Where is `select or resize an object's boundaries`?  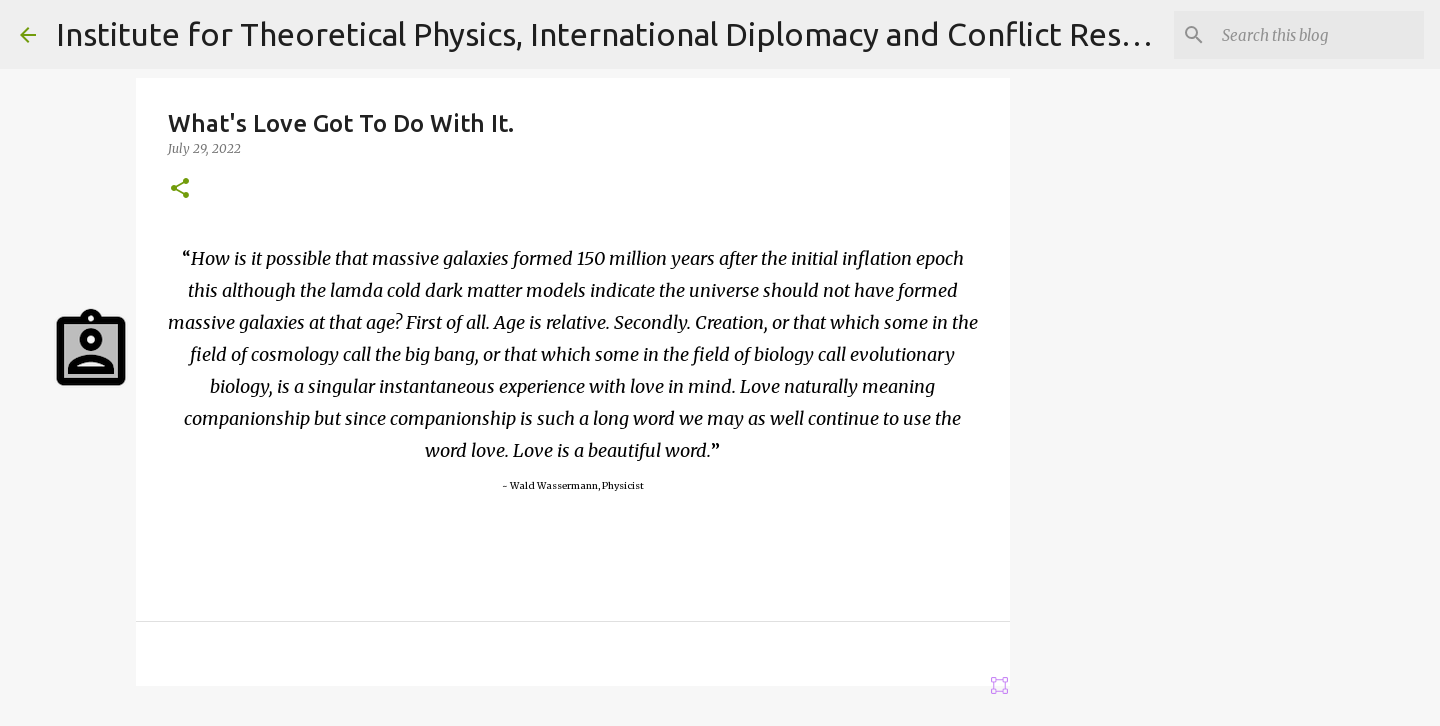
select or resize an object's boundaries is located at coordinates (999, 685).